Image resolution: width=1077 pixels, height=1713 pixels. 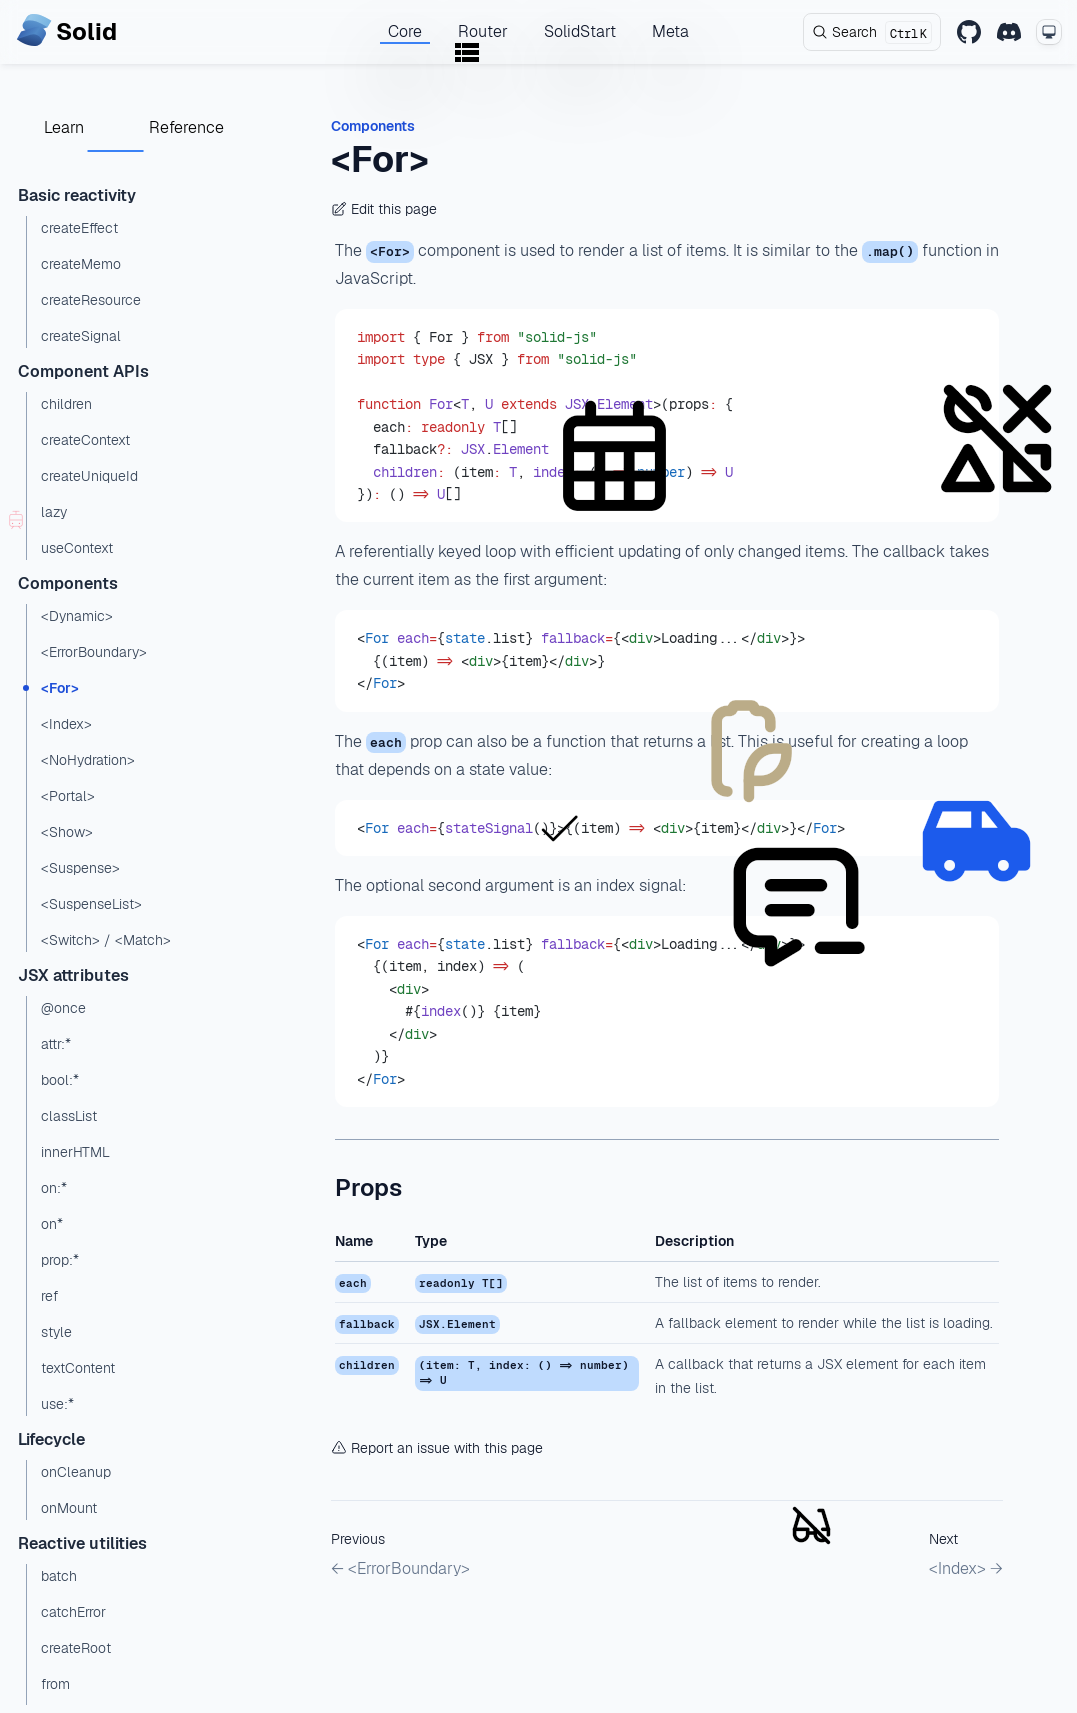 I want to click on confirm or submit an action, so click(x=559, y=827).